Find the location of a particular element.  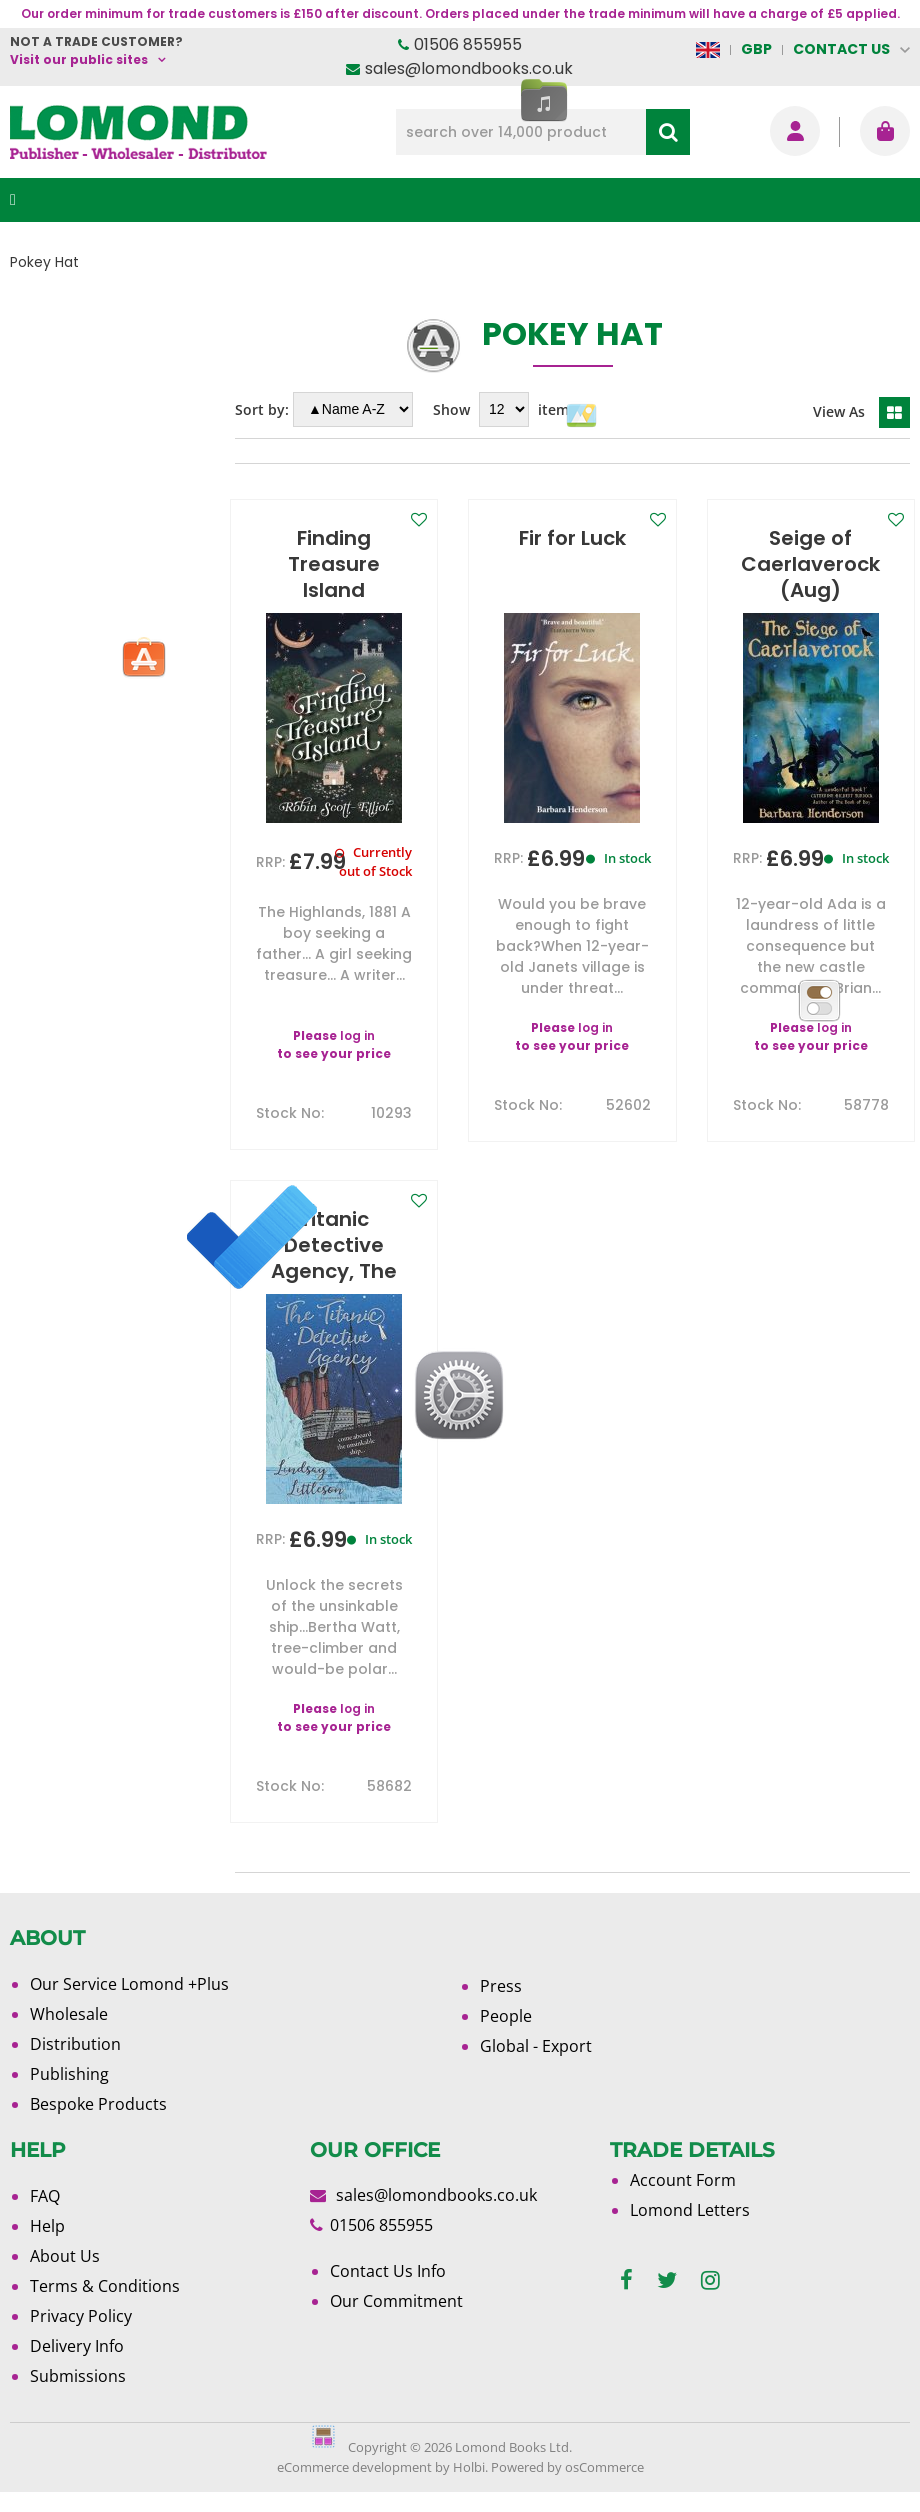

open photo management app is located at coordinates (581, 415).